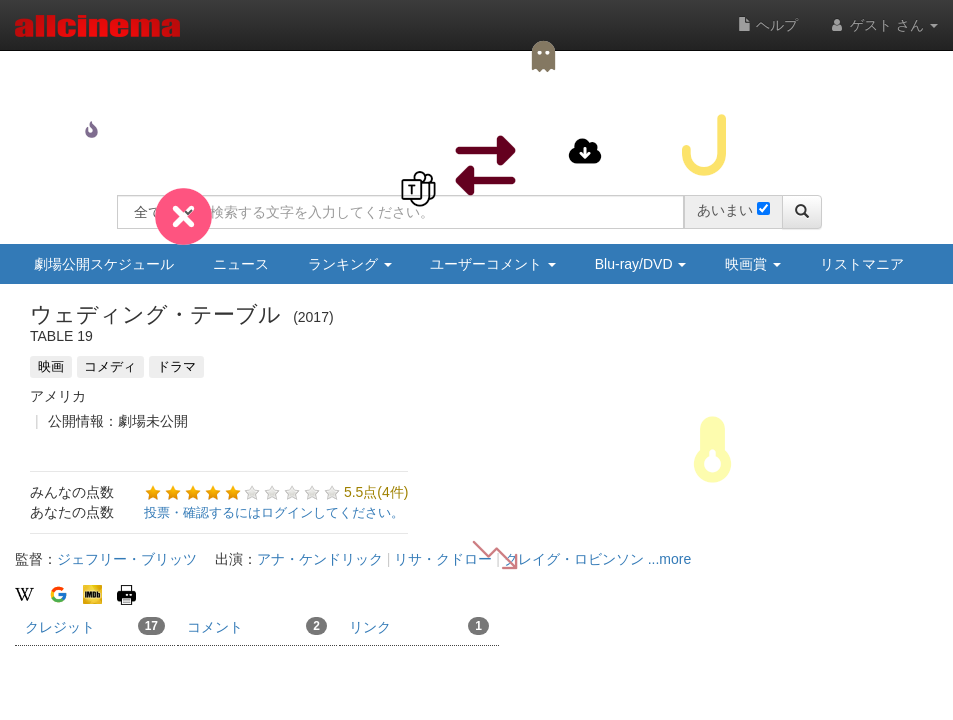 Image resolution: width=953 pixels, height=720 pixels. I want to click on close or dismiss a dialog, so click(183, 216).